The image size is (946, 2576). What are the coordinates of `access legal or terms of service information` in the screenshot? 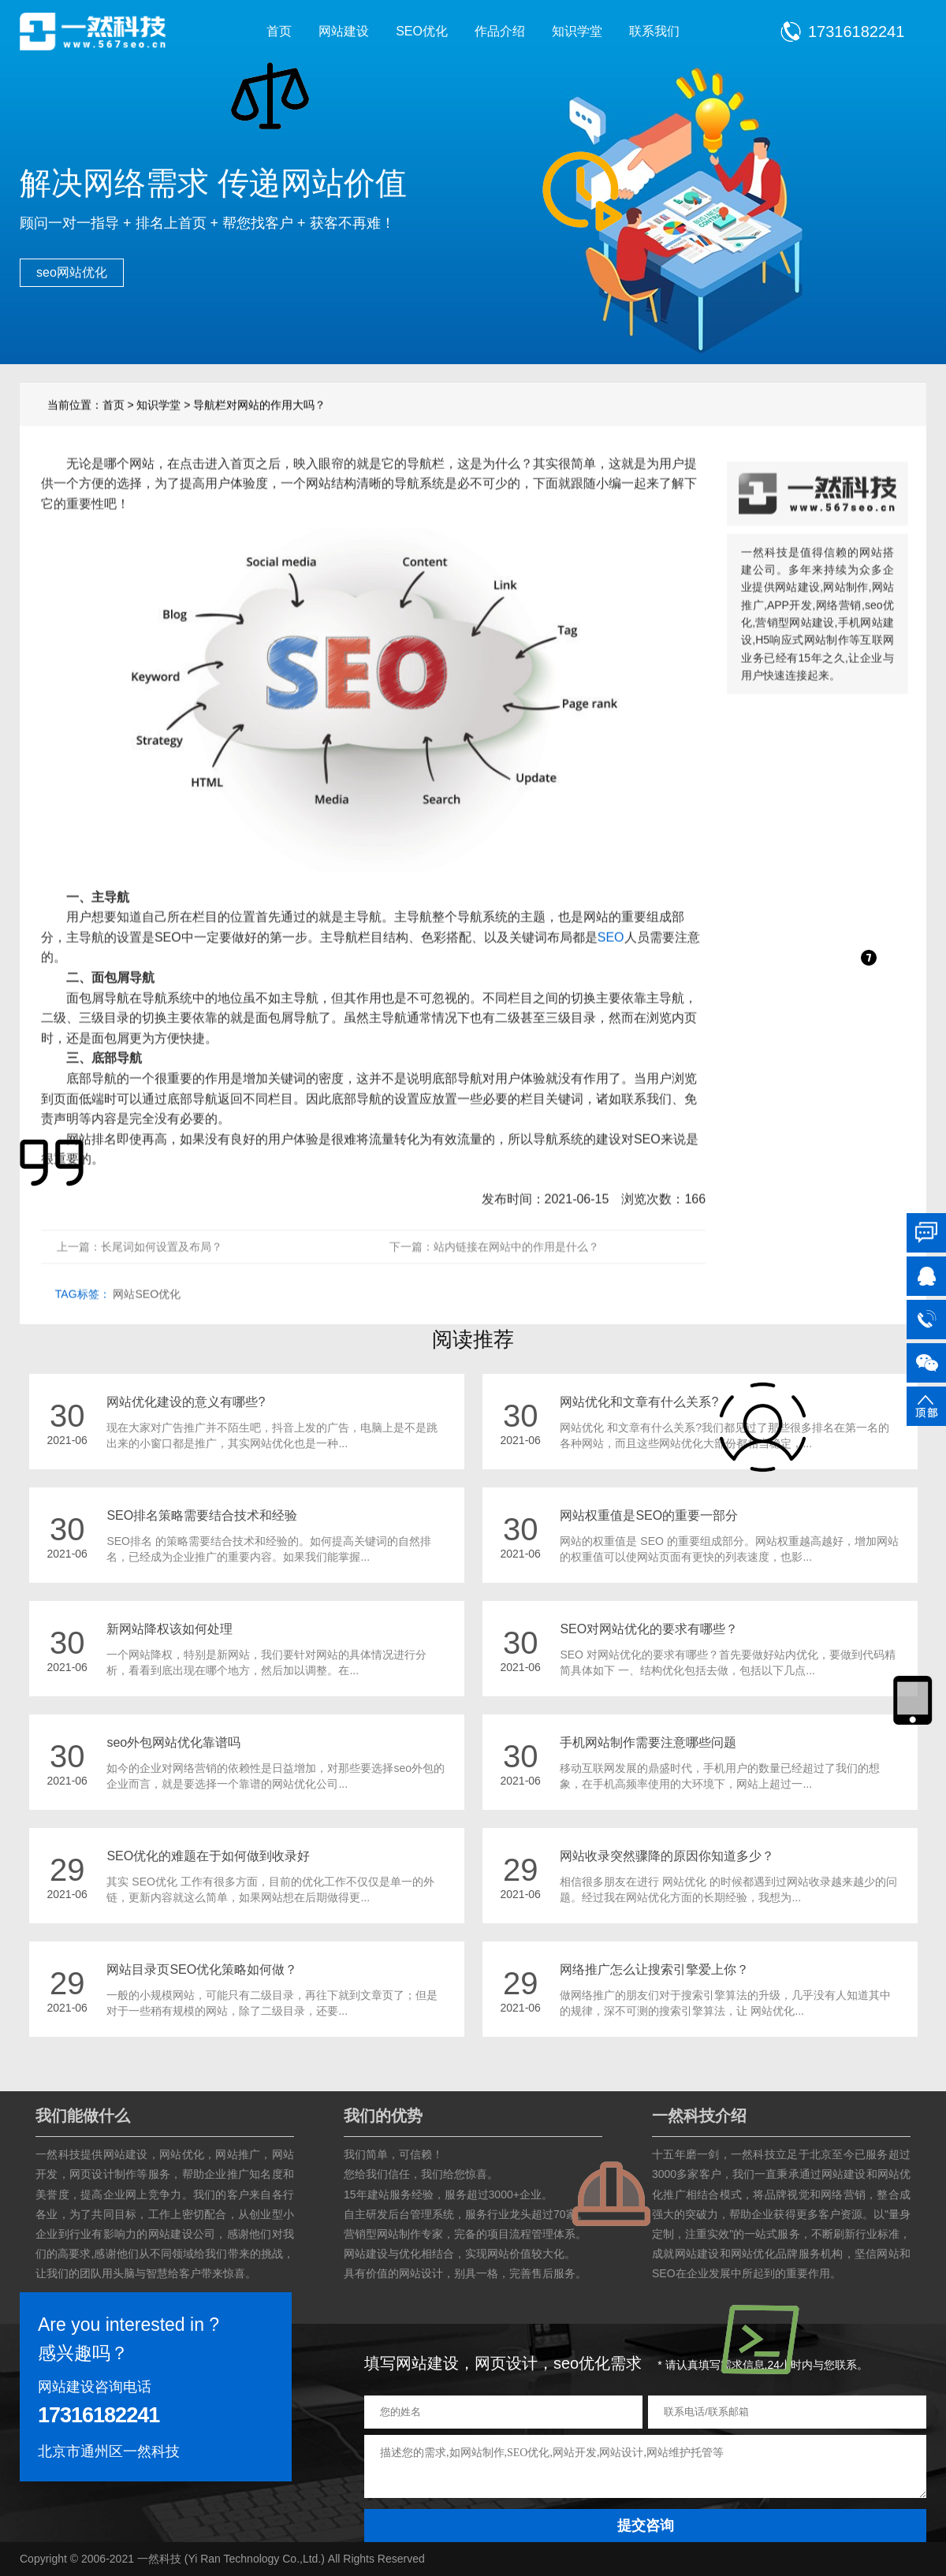 It's located at (270, 95).